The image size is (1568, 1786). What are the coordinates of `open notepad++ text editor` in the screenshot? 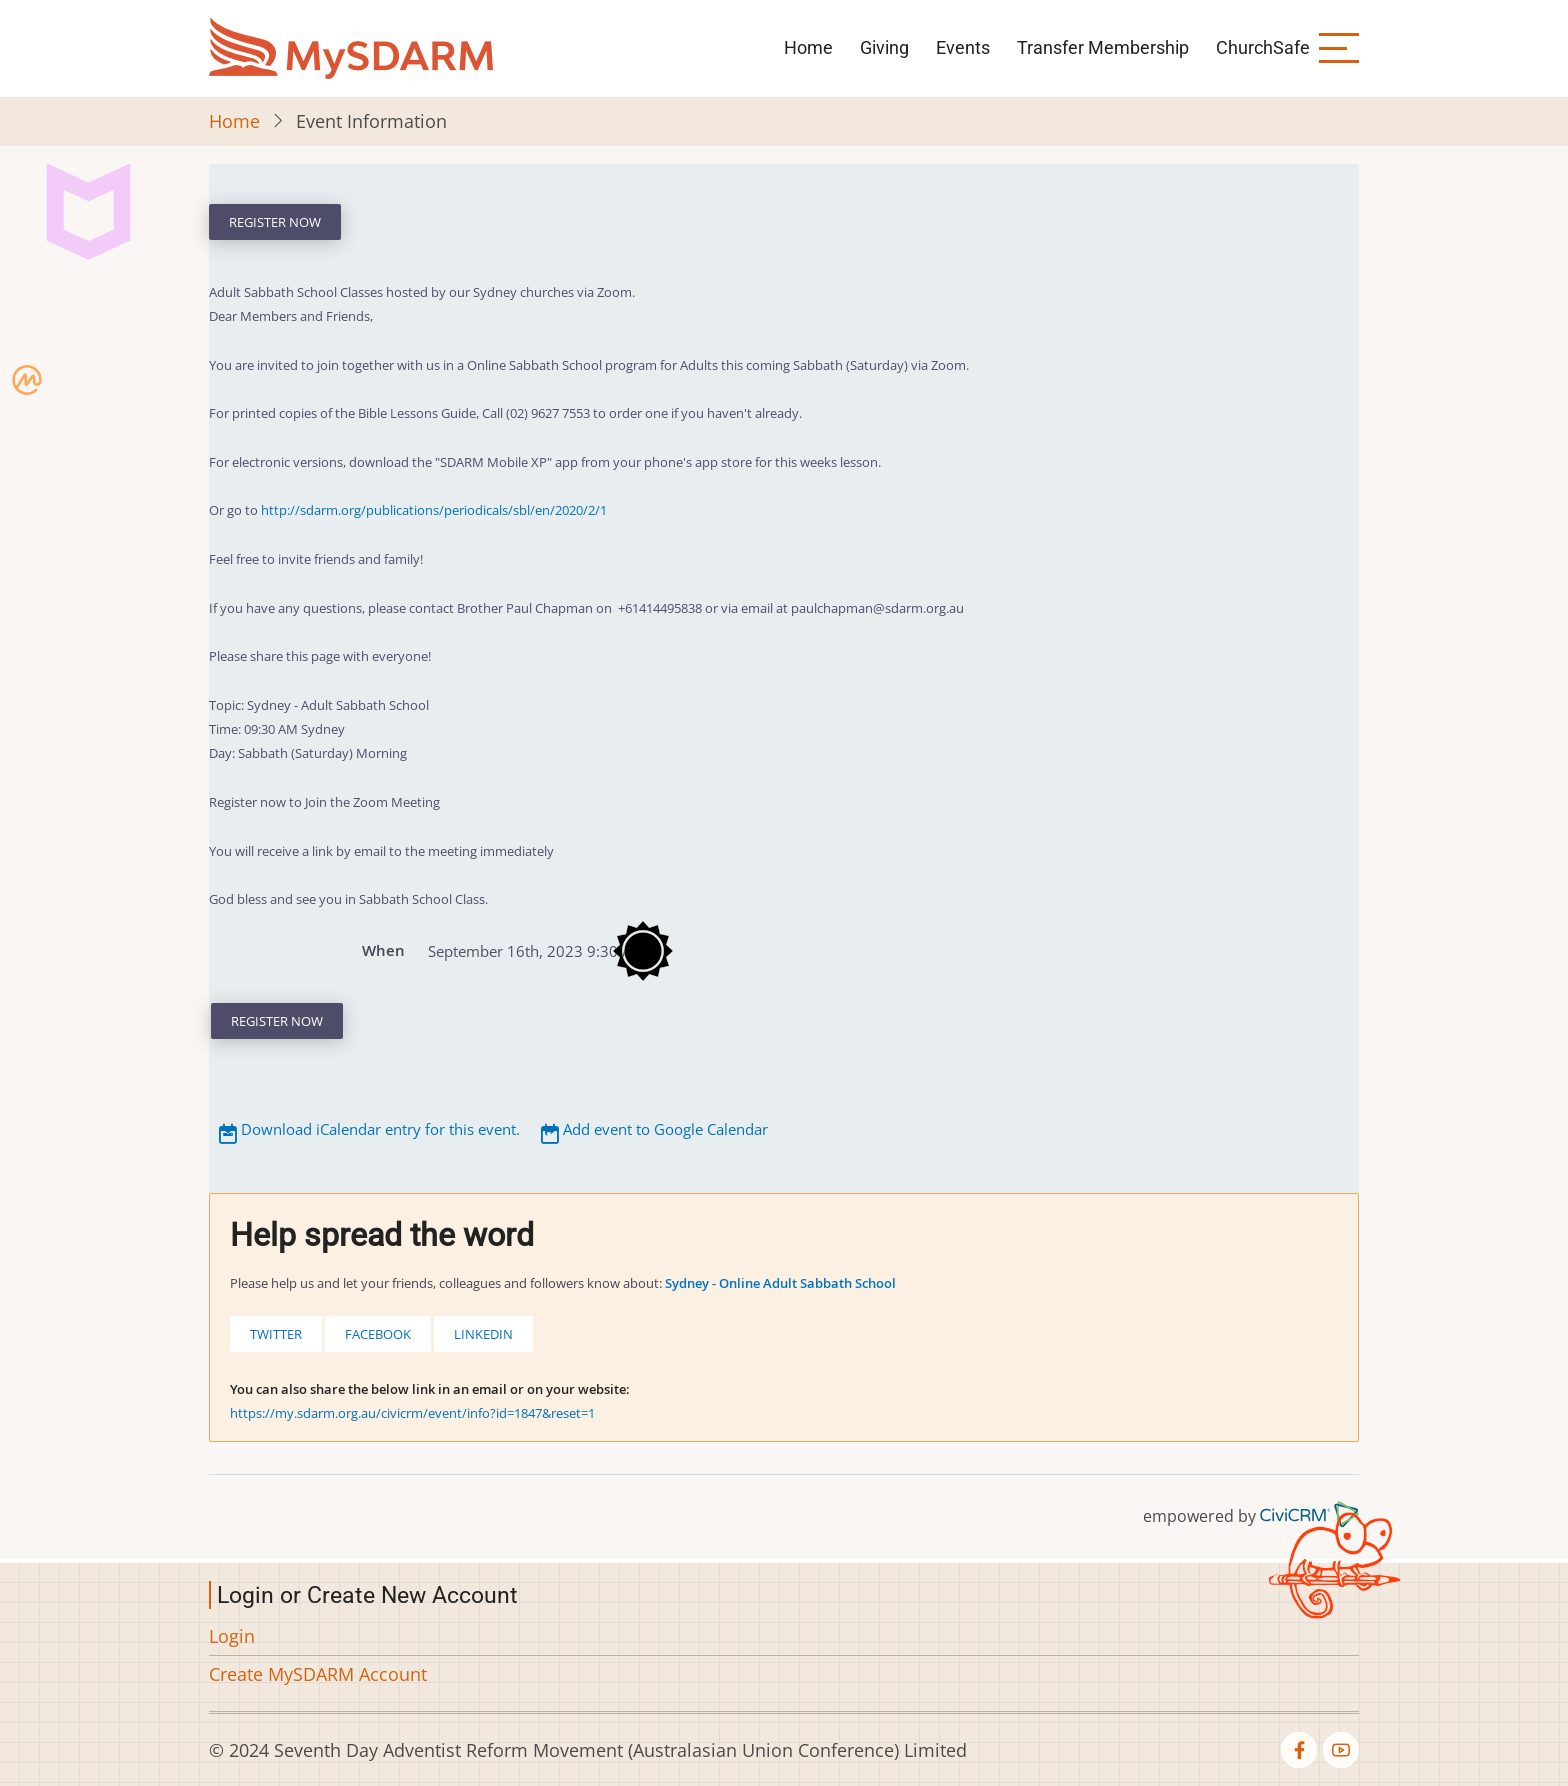 It's located at (1334, 1565).